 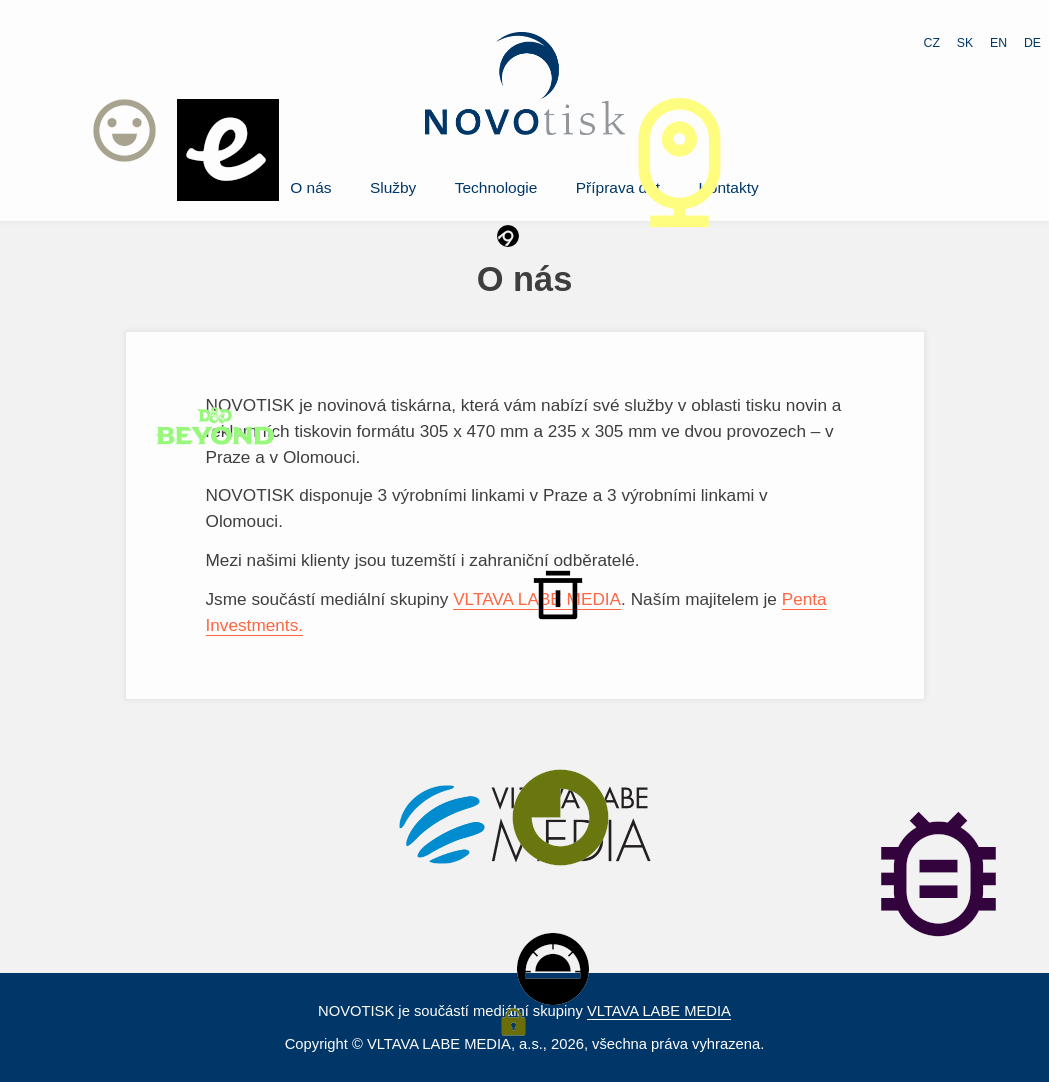 What do you see at coordinates (553, 969) in the screenshot?
I see `protractor end-to-end testing framework logo` at bounding box center [553, 969].